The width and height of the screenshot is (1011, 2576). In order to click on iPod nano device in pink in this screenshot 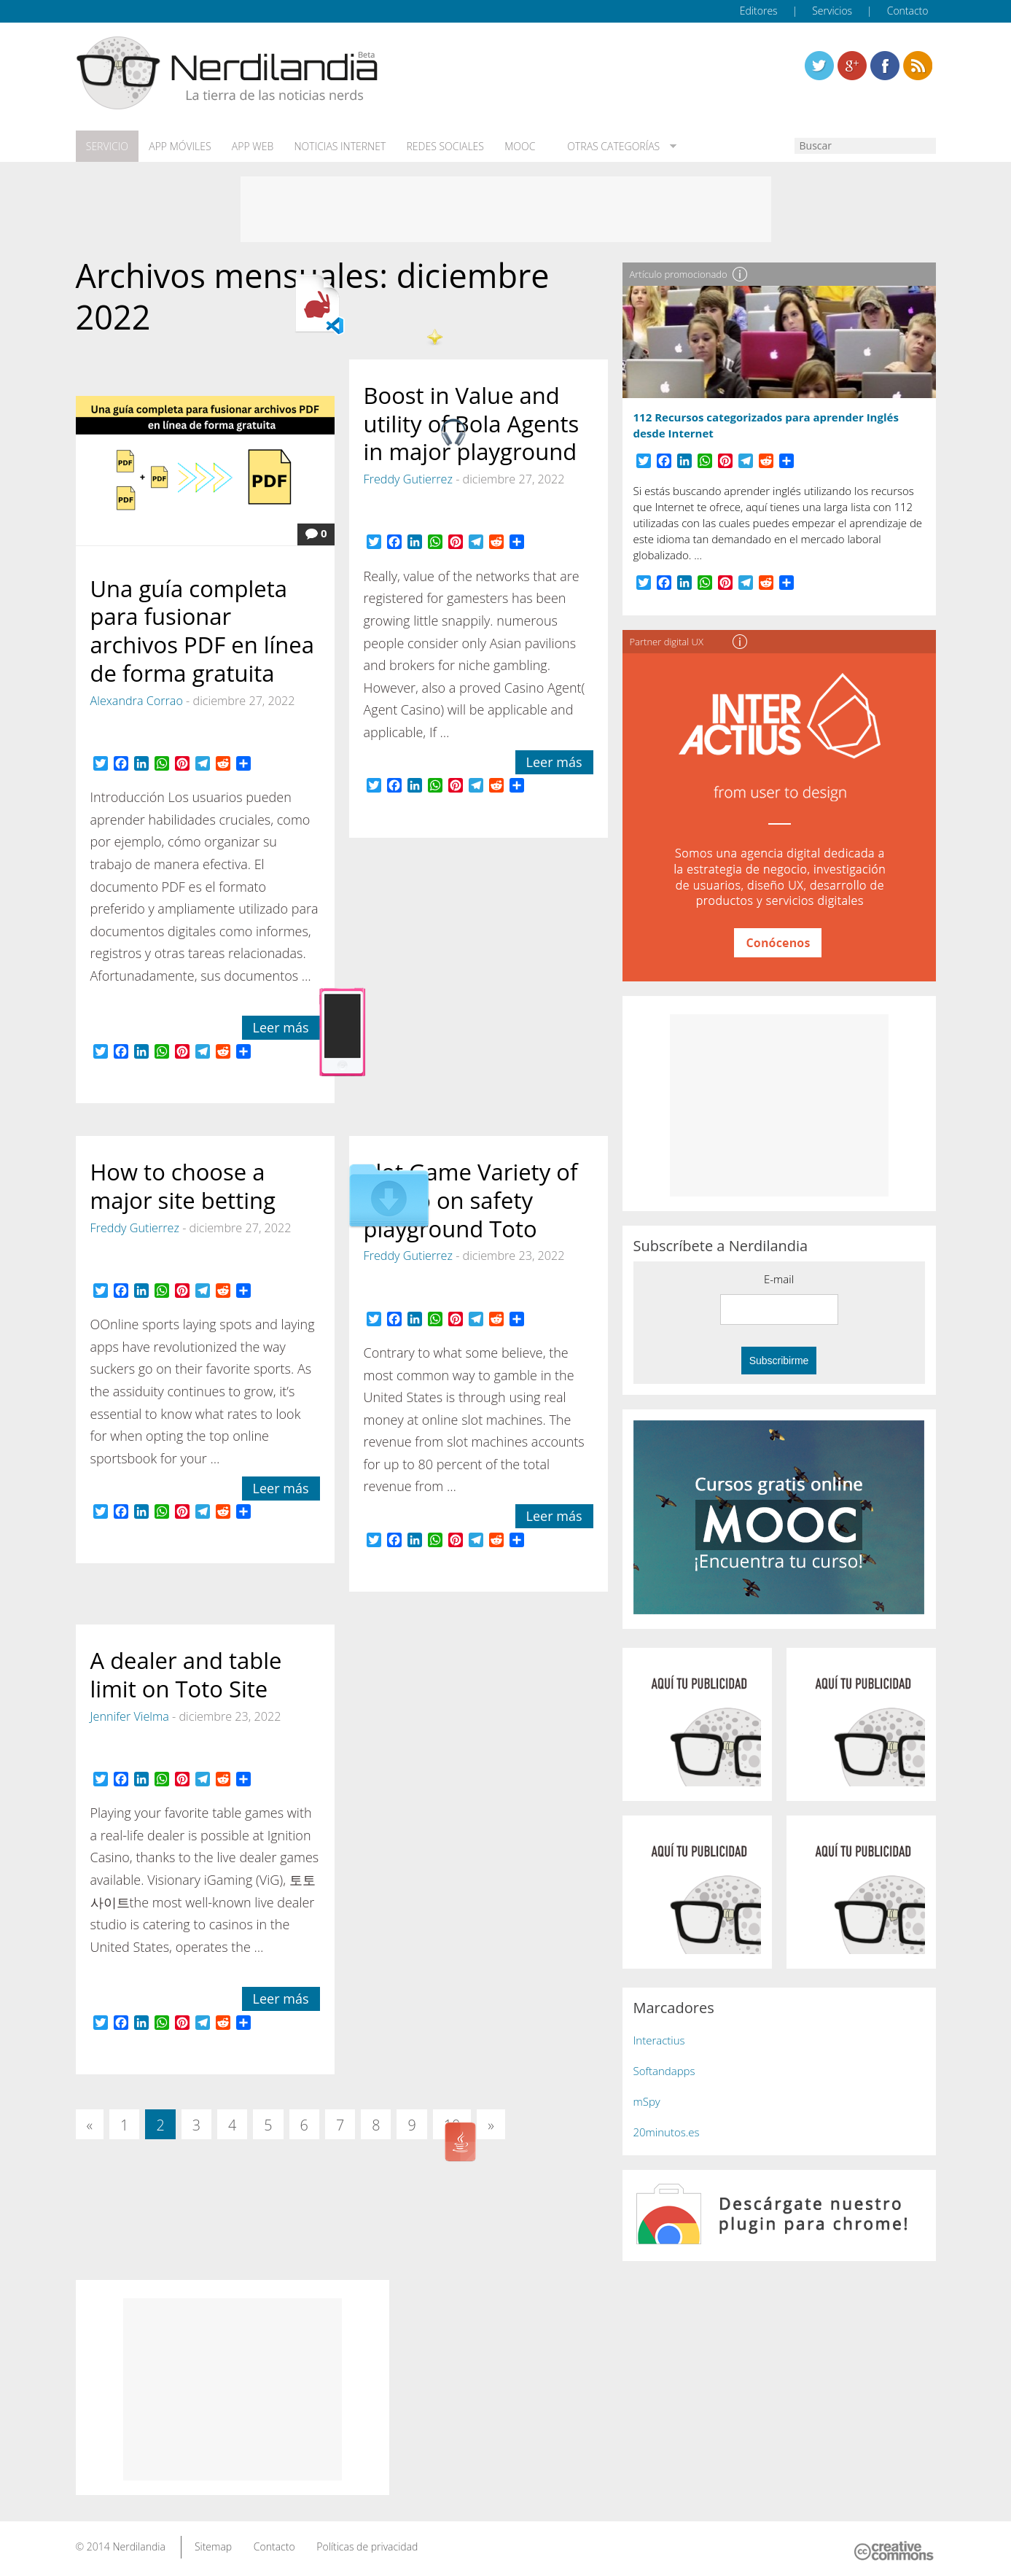, I will do `click(342, 1032)`.